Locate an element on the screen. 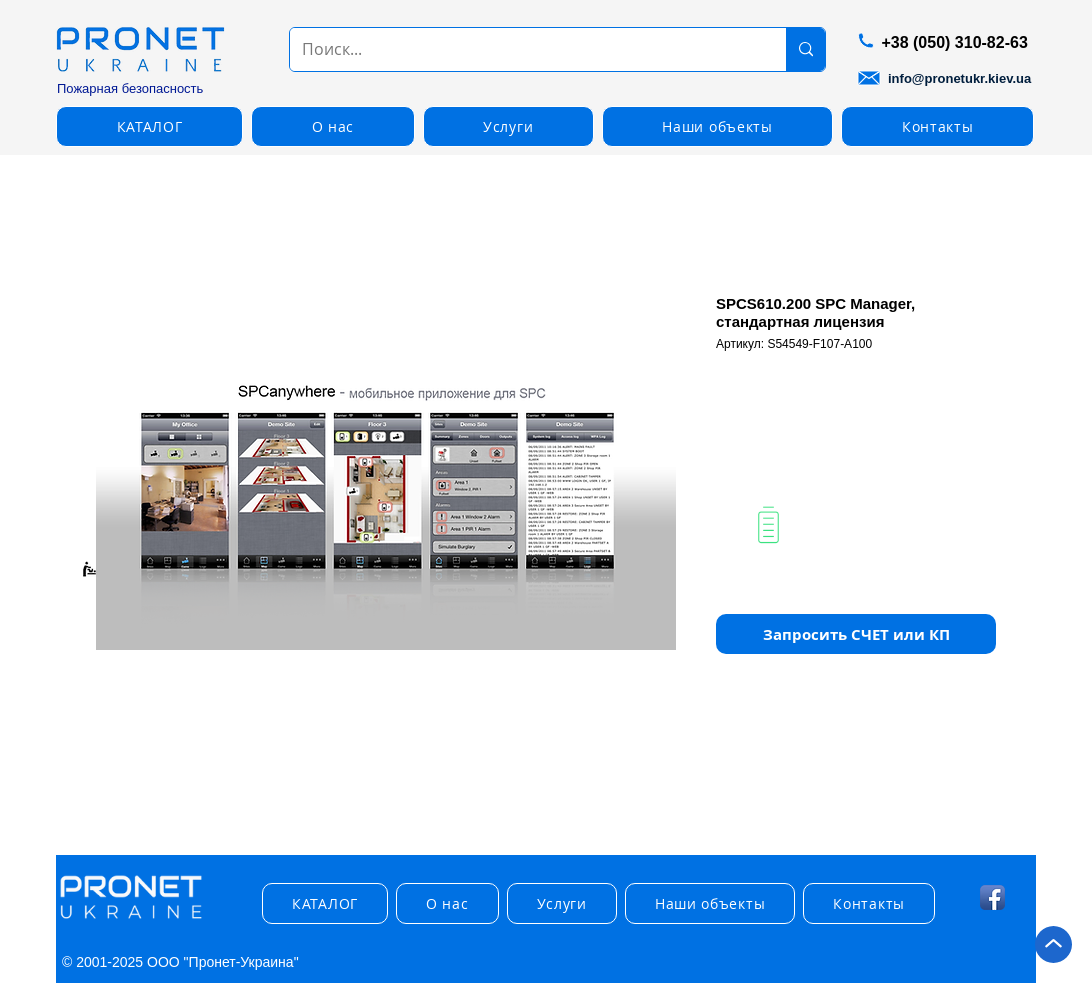 The image size is (1092, 983). indicates baby changing station nearby is located at coordinates (89, 569).